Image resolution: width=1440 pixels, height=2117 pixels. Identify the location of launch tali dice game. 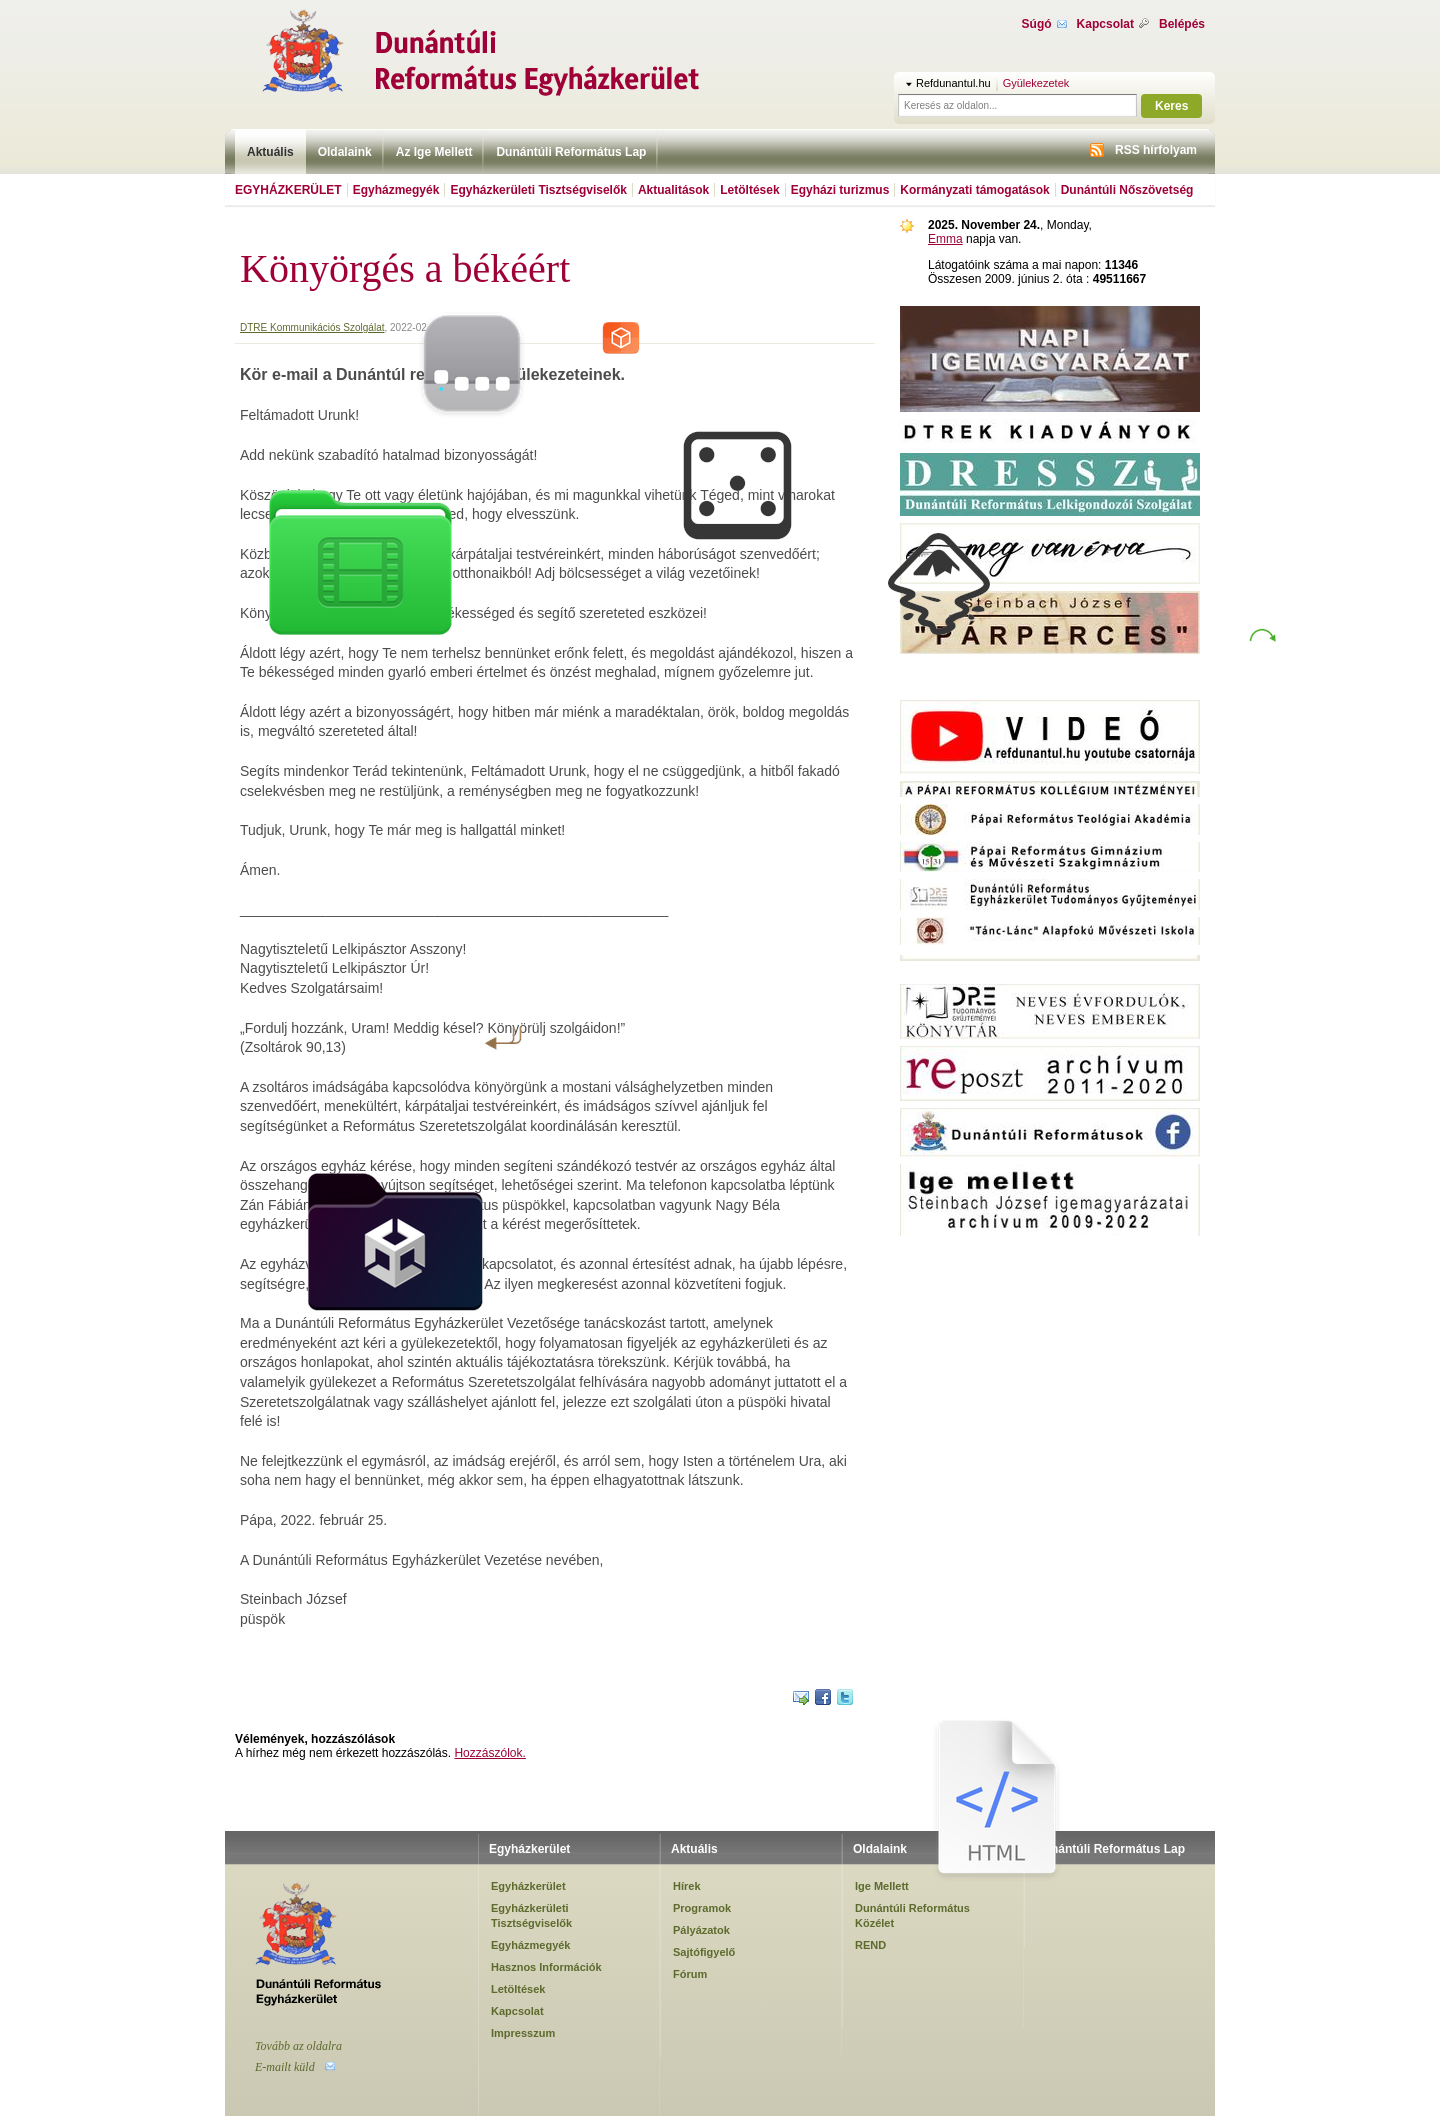
(737, 485).